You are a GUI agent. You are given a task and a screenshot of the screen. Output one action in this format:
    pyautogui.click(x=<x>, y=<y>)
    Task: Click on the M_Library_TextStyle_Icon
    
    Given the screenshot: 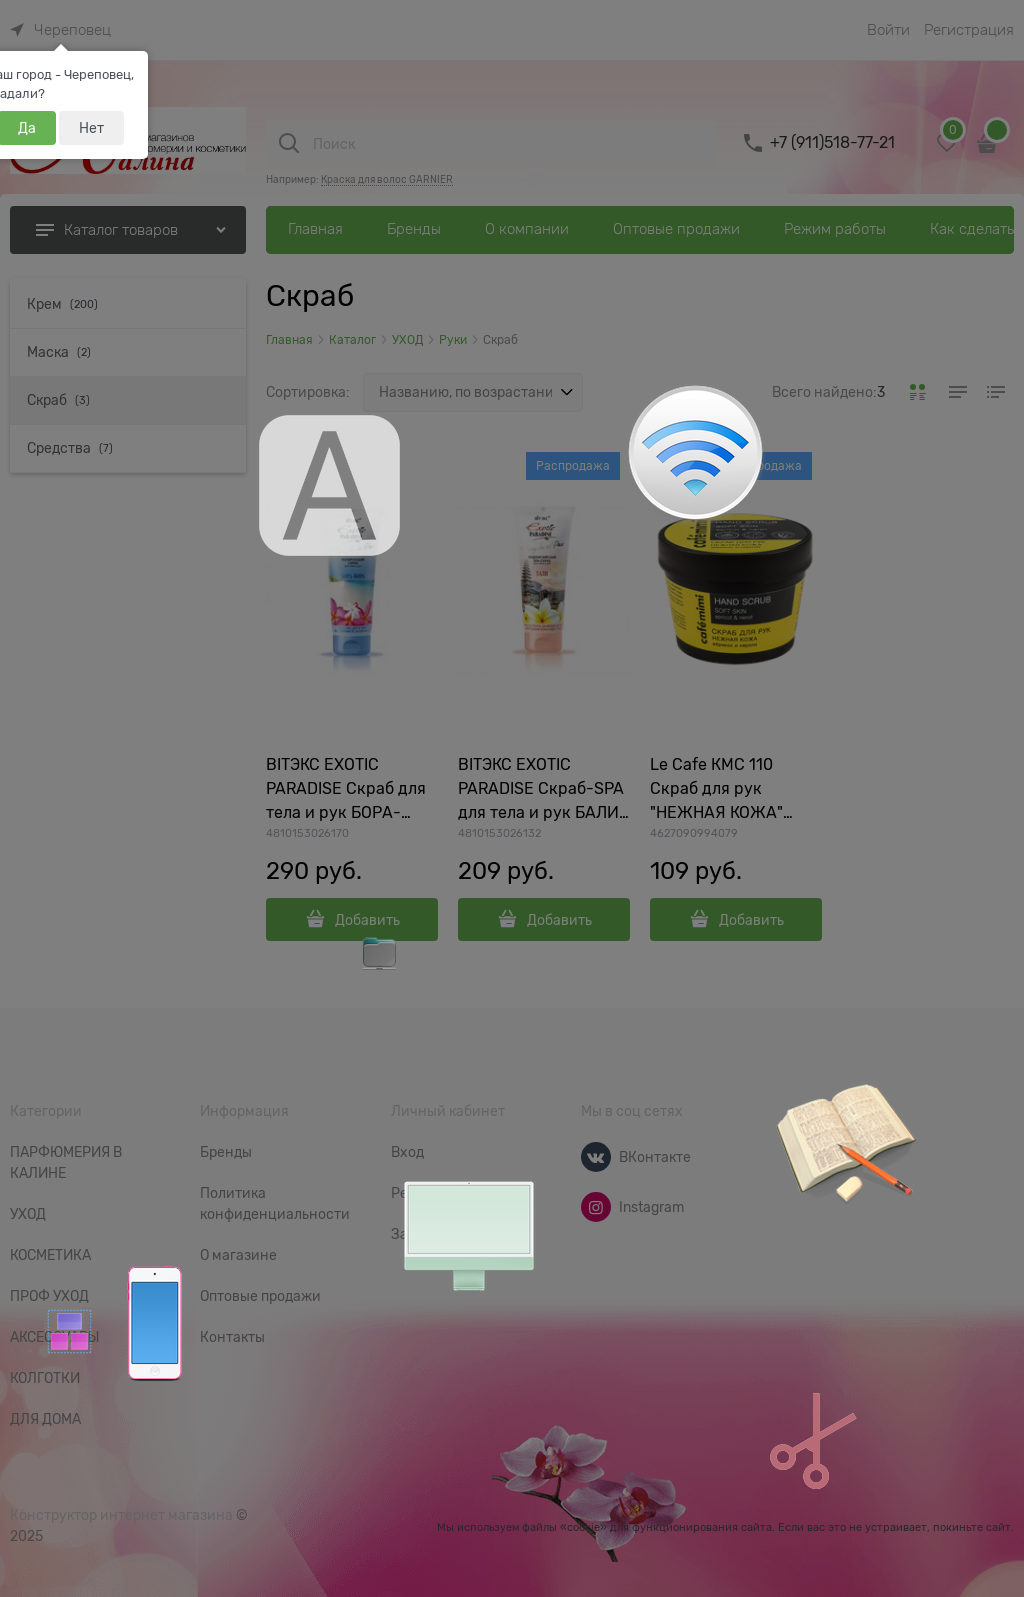 What is the action you would take?
    pyautogui.click(x=329, y=485)
    